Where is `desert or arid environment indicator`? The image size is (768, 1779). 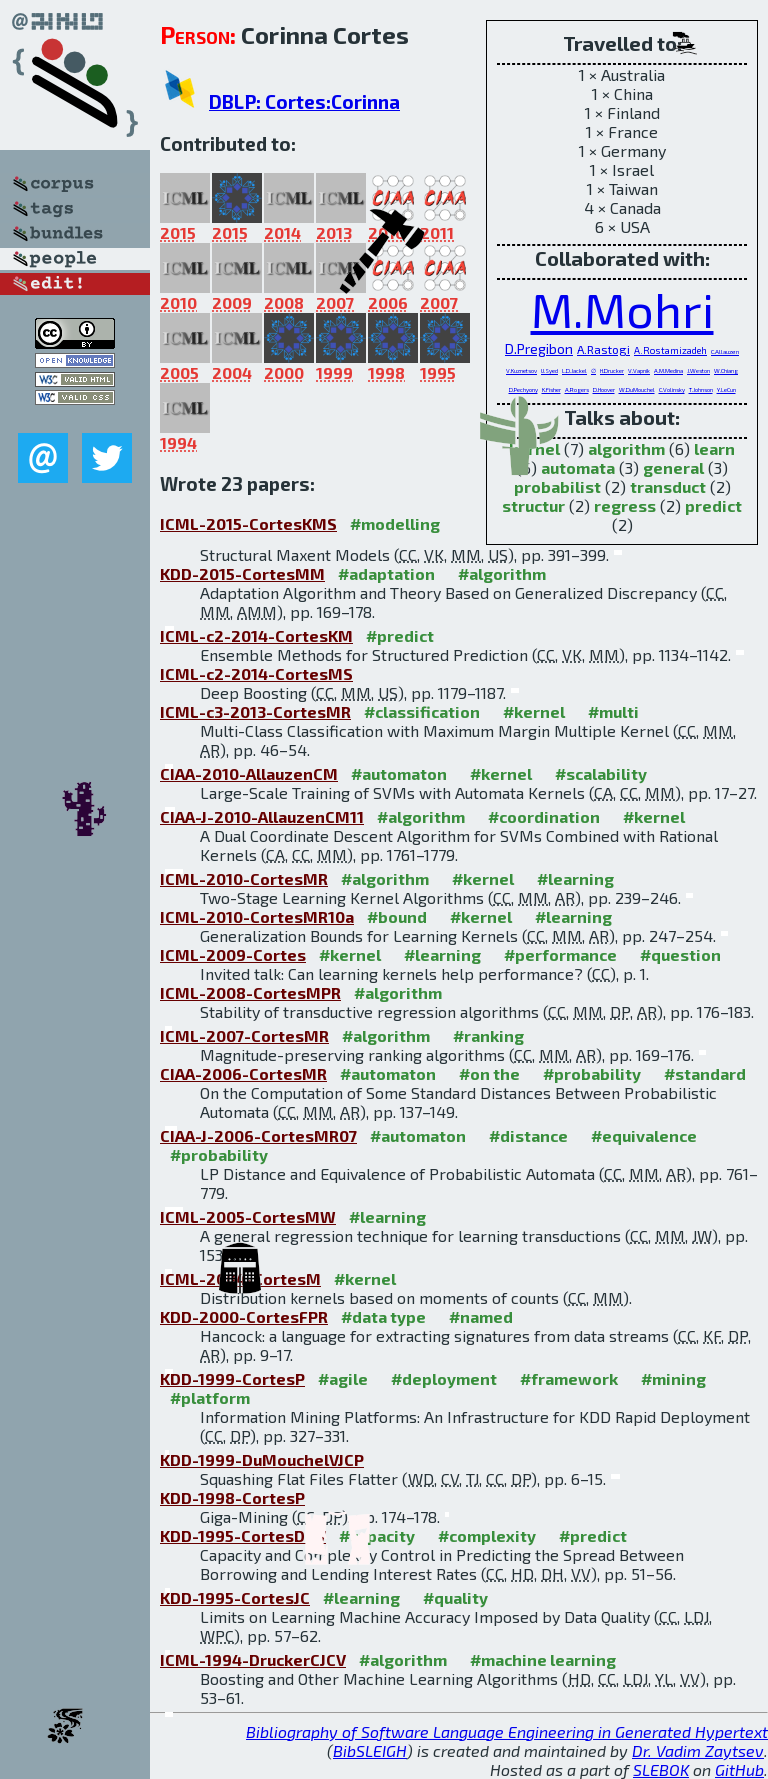
desert or arid environment indicator is located at coordinates (79, 809).